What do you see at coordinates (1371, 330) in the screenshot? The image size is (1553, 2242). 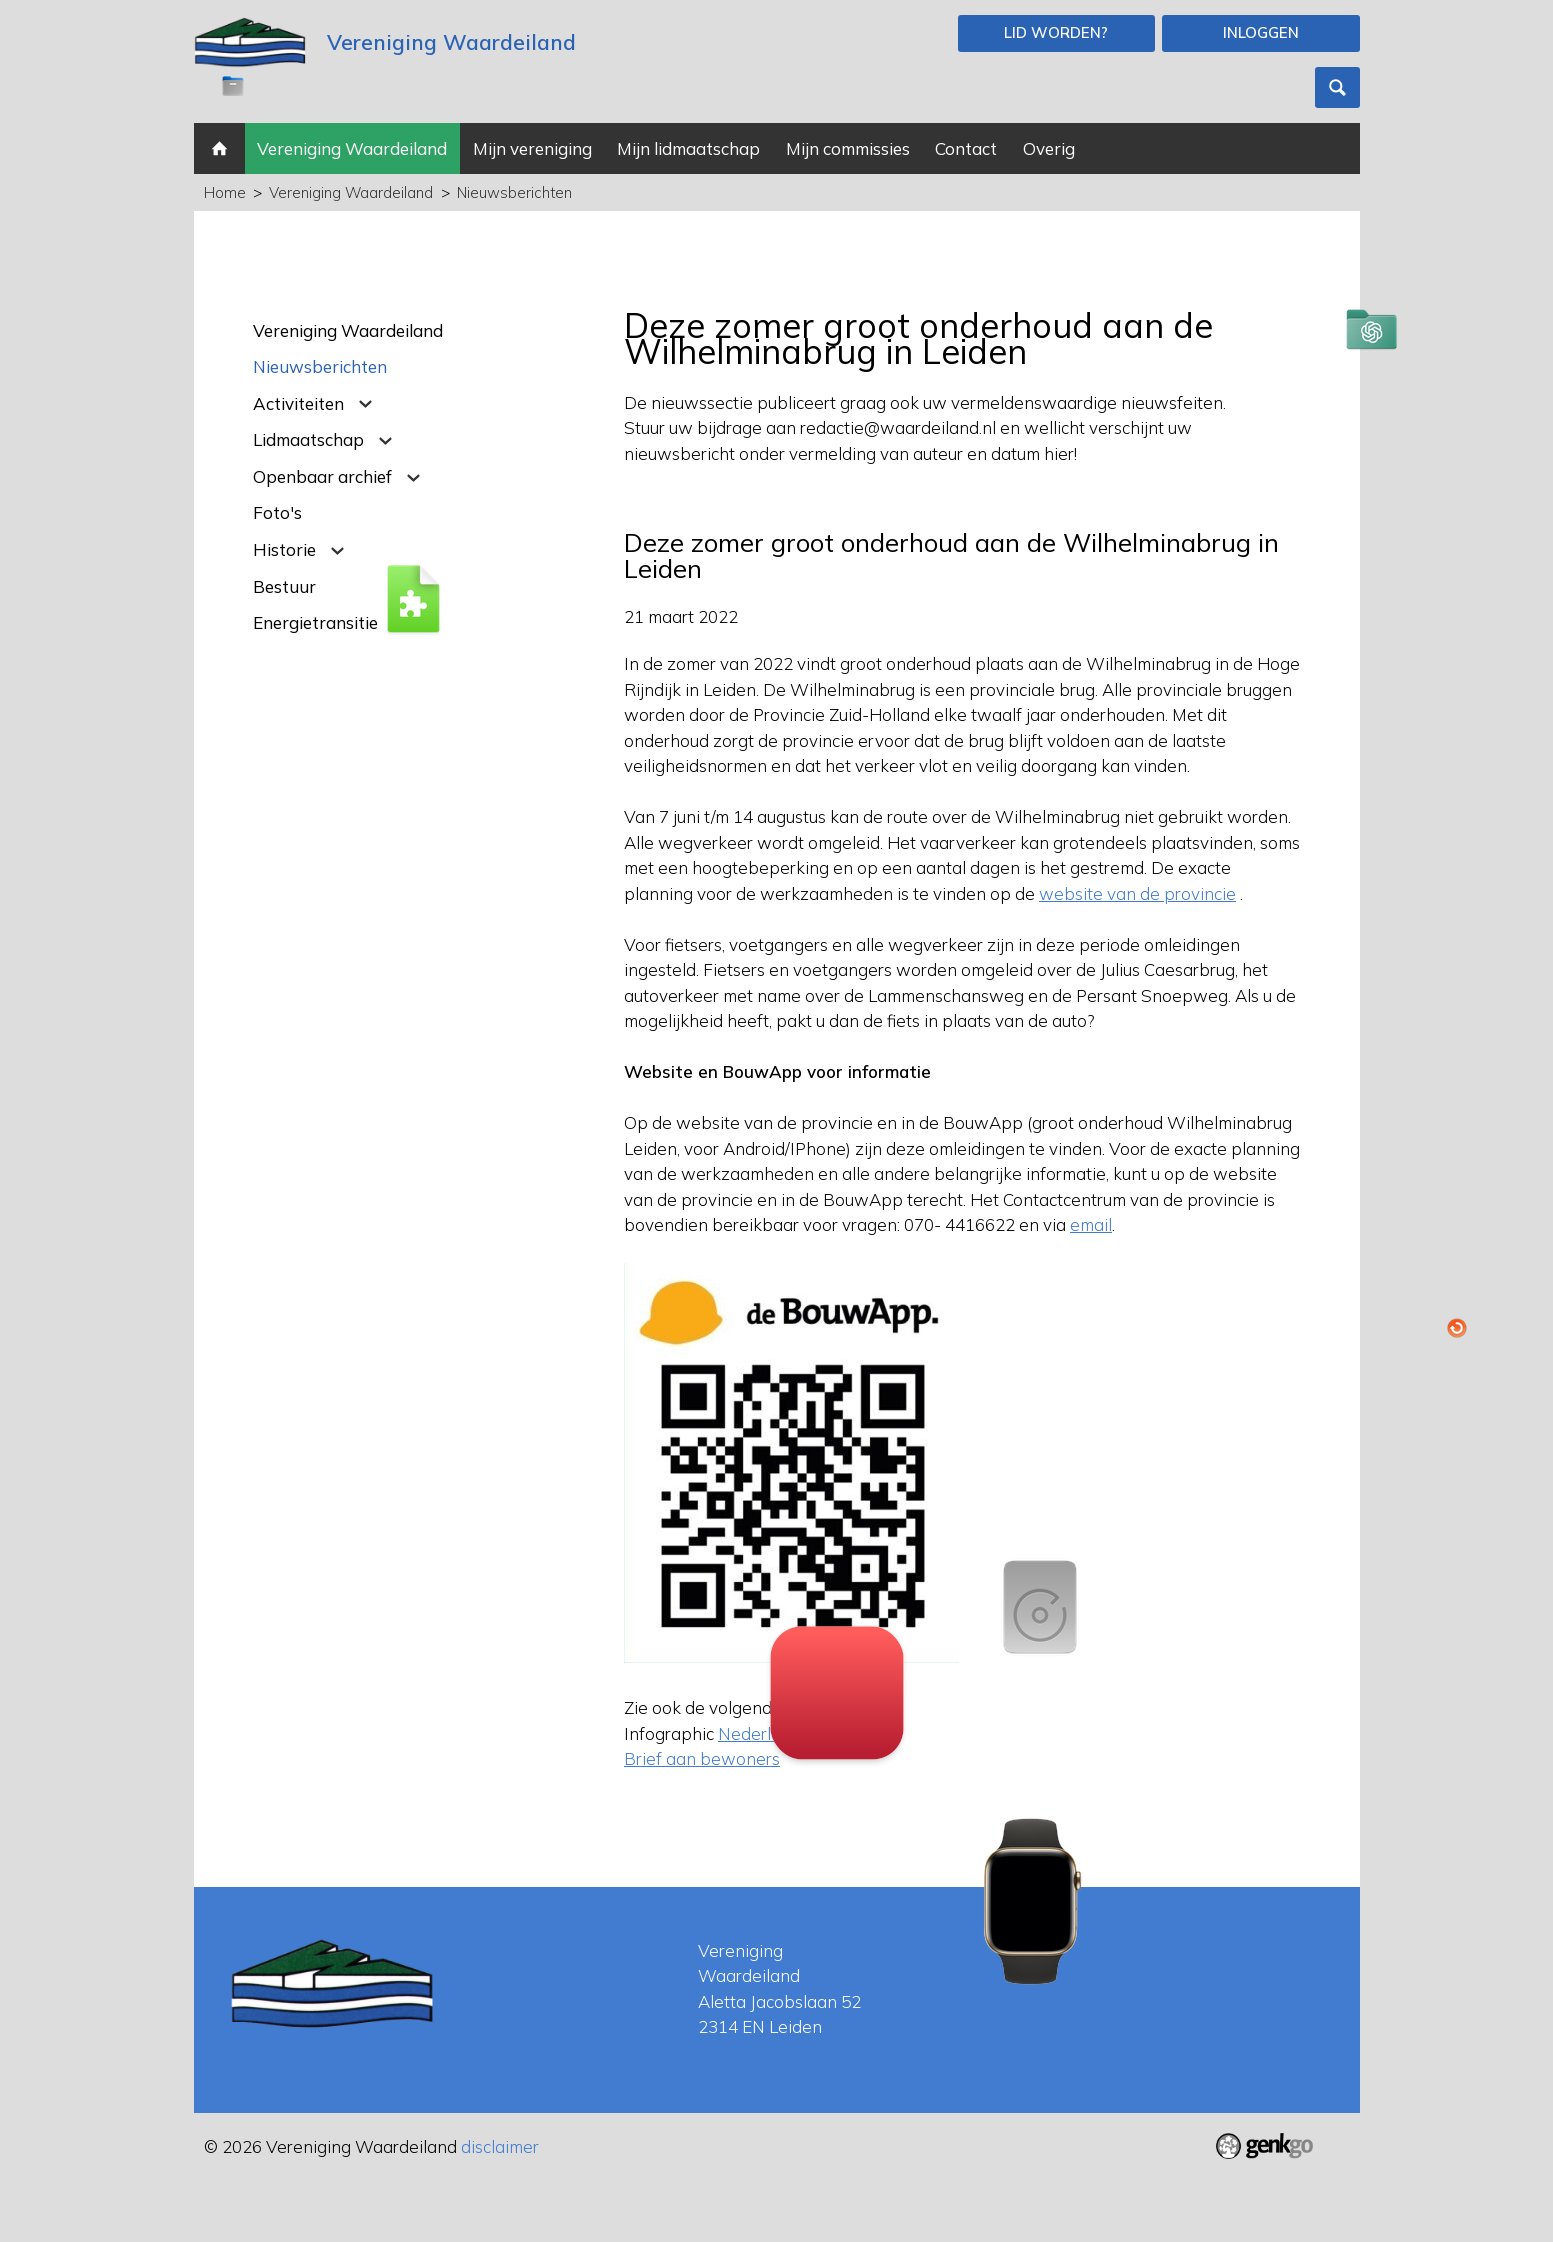 I see `open folder containing ChatGPT-related files` at bounding box center [1371, 330].